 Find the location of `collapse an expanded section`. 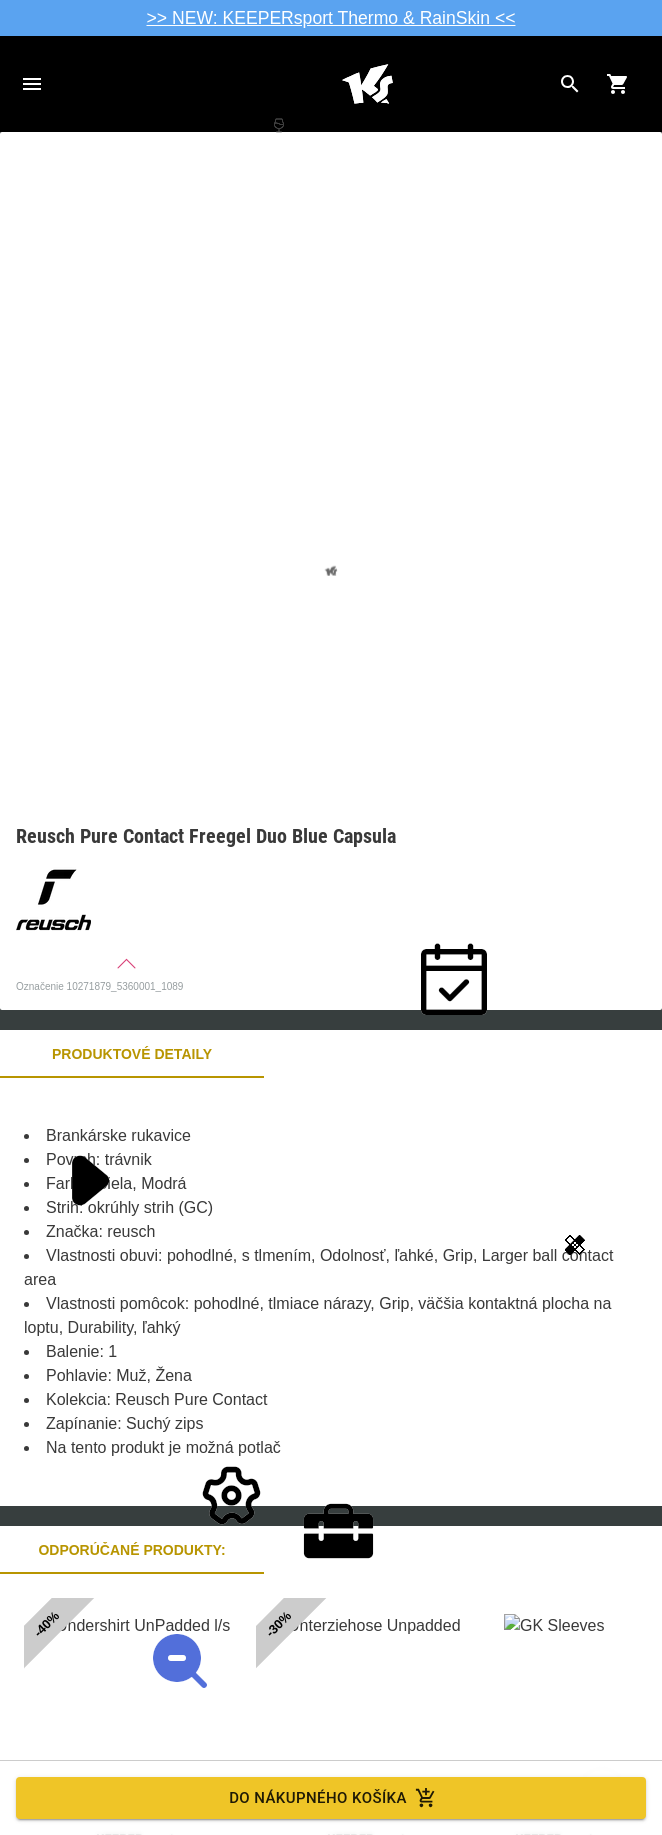

collapse an expanded section is located at coordinates (126, 964).